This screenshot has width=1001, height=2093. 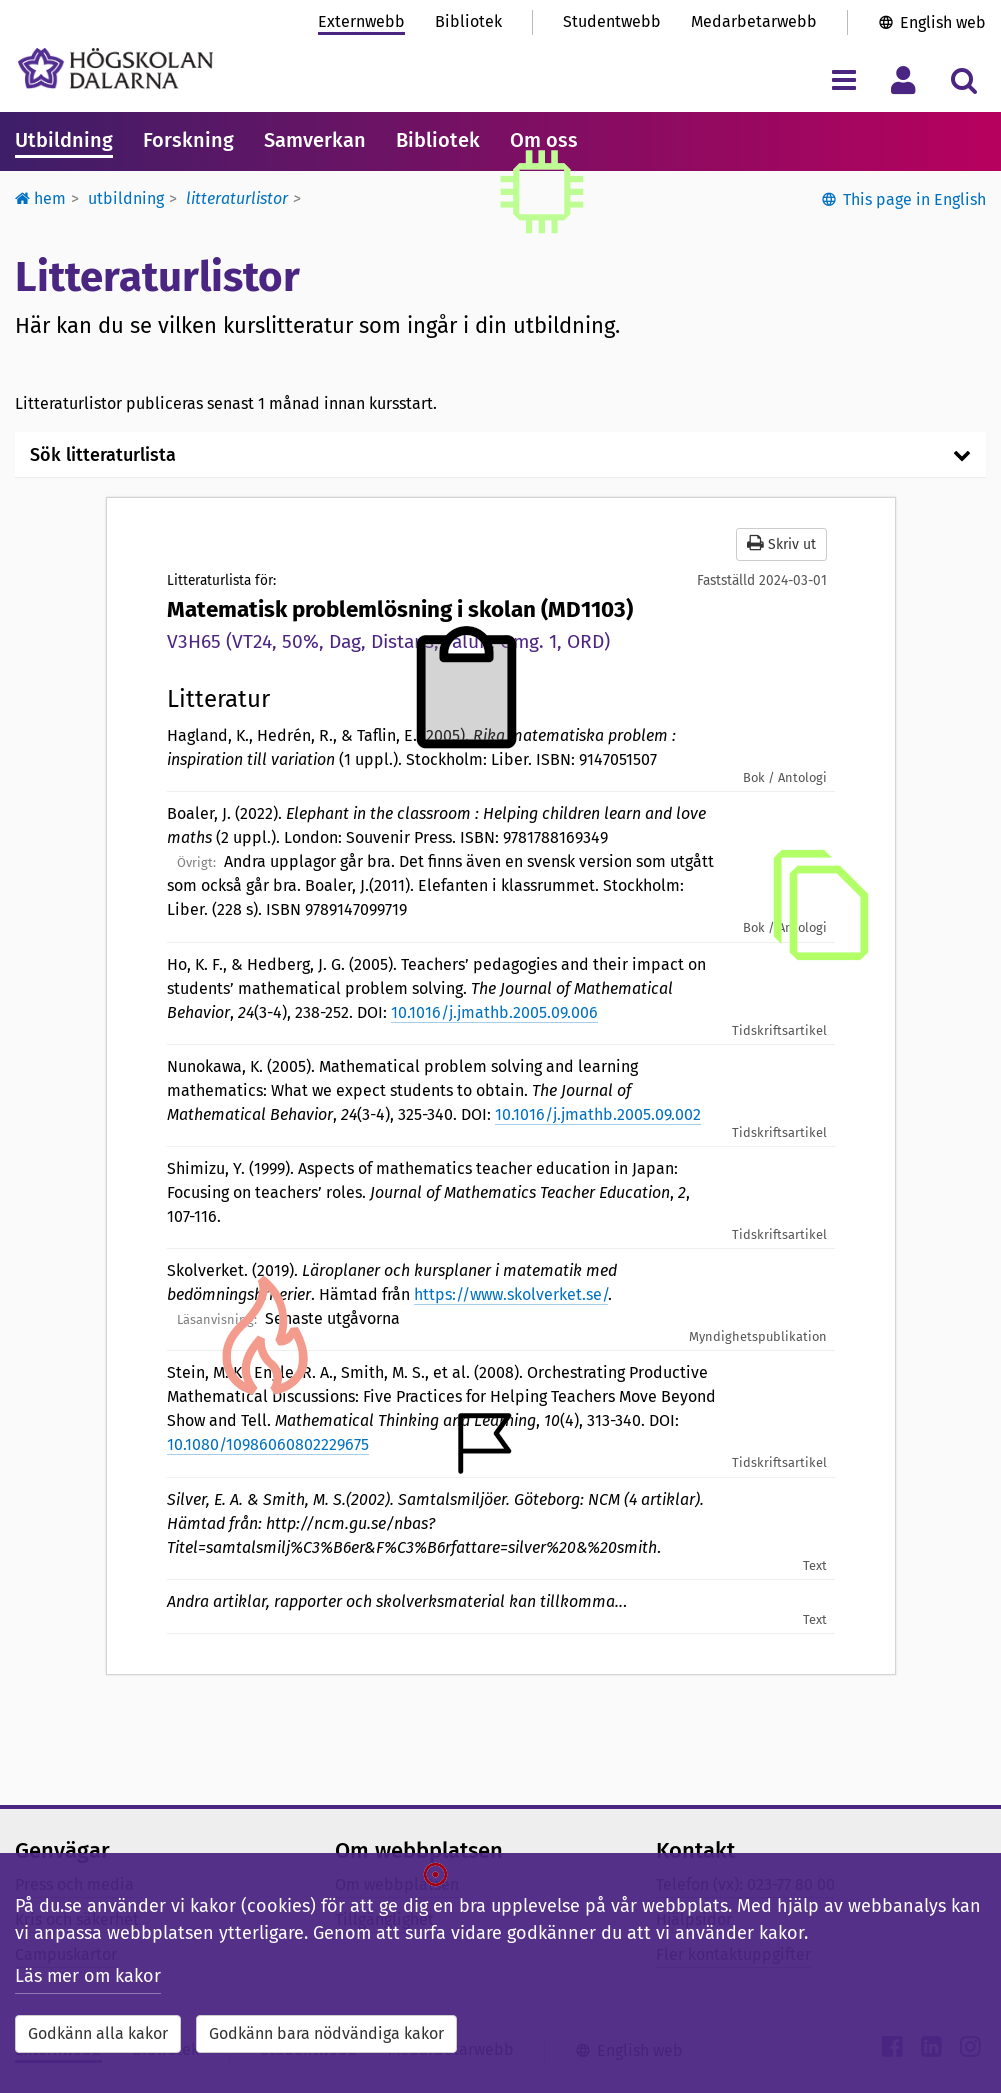 What do you see at coordinates (545, 195) in the screenshot?
I see `view hardware or processor information` at bounding box center [545, 195].